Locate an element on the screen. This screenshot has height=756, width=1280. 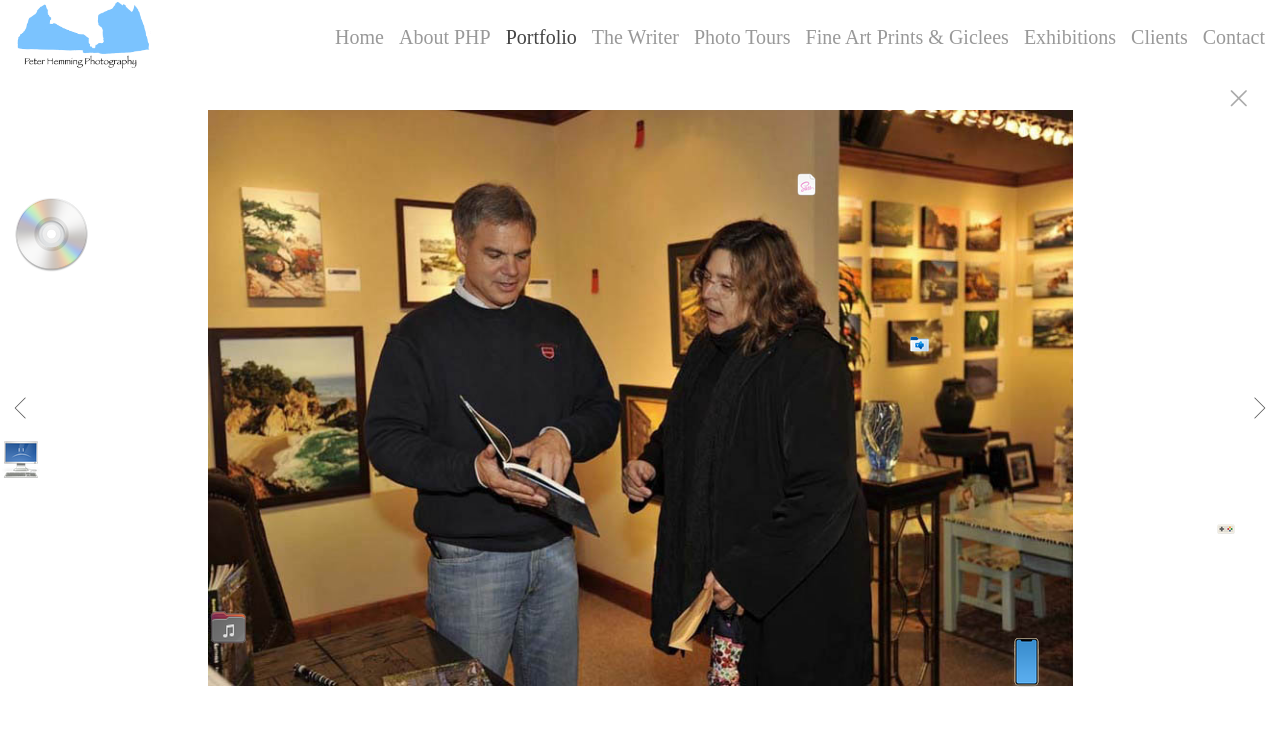
open the games category or folder is located at coordinates (1226, 529).